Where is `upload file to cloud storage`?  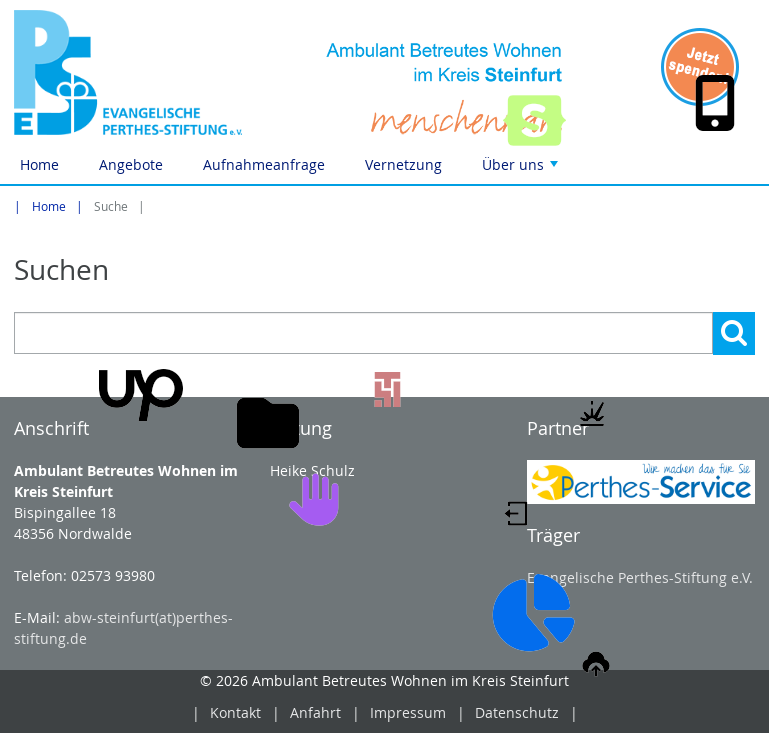 upload file to cloud storage is located at coordinates (596, 664).